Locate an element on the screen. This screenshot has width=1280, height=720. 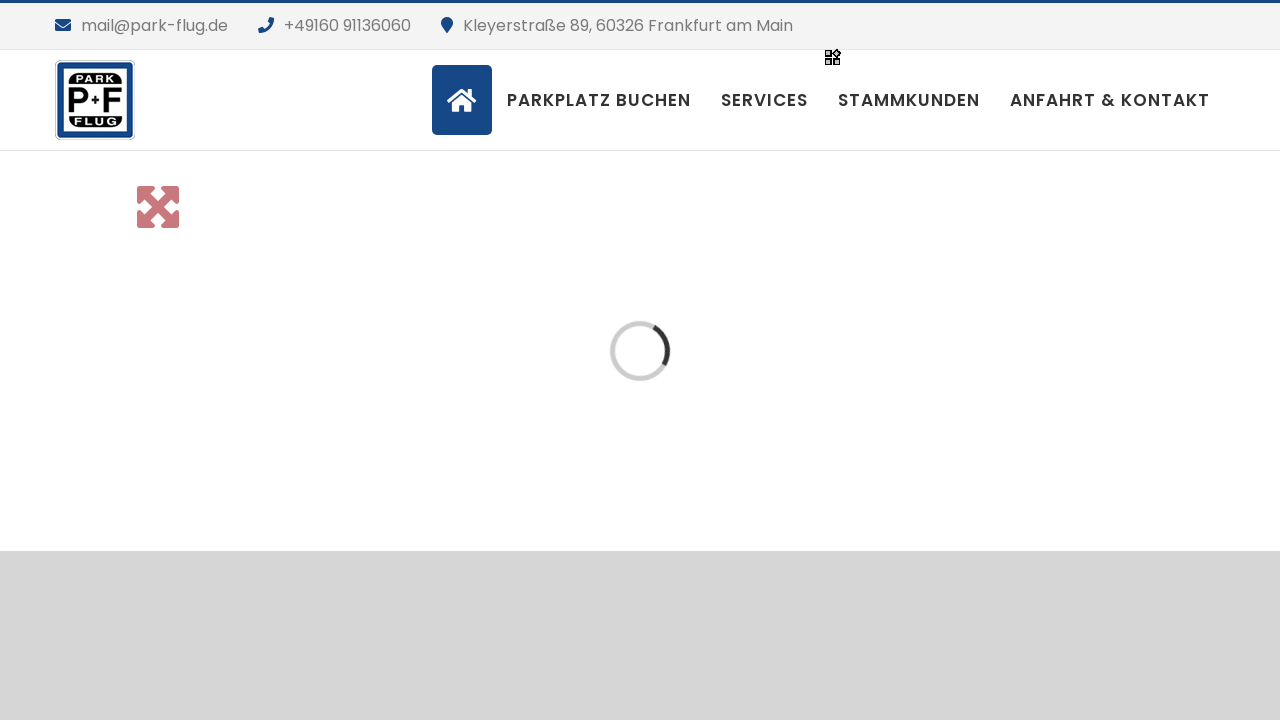
expand to fullscreen mode is located at coordinates (158, 207).